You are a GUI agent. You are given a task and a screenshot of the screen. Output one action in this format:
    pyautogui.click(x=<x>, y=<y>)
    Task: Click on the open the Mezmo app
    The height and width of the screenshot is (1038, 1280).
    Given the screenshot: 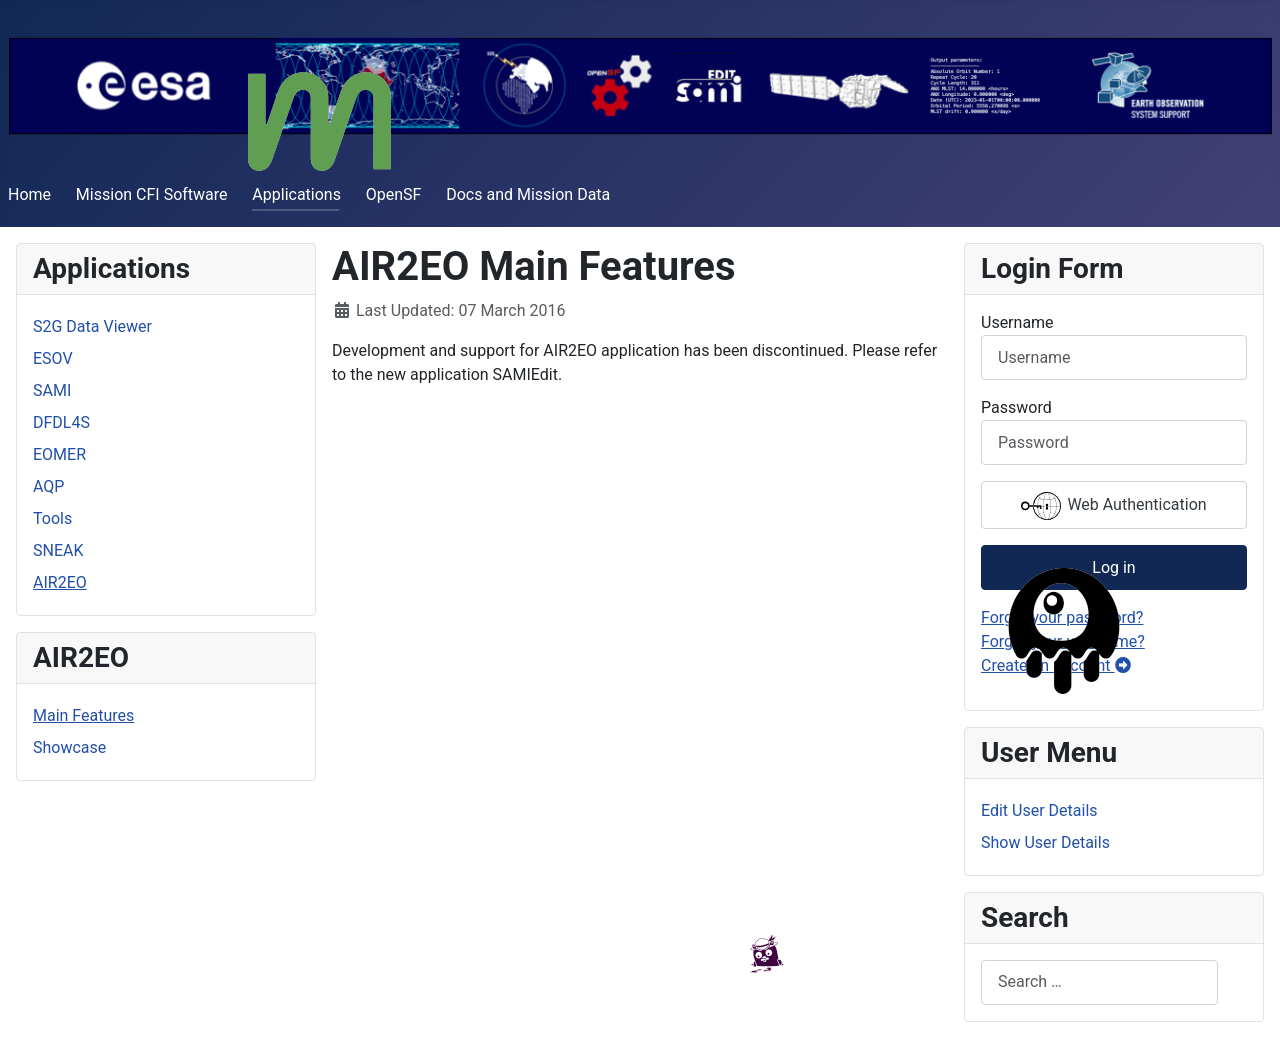 What is the action you would take?
    pyautogui.click(x=319, y=121)
    